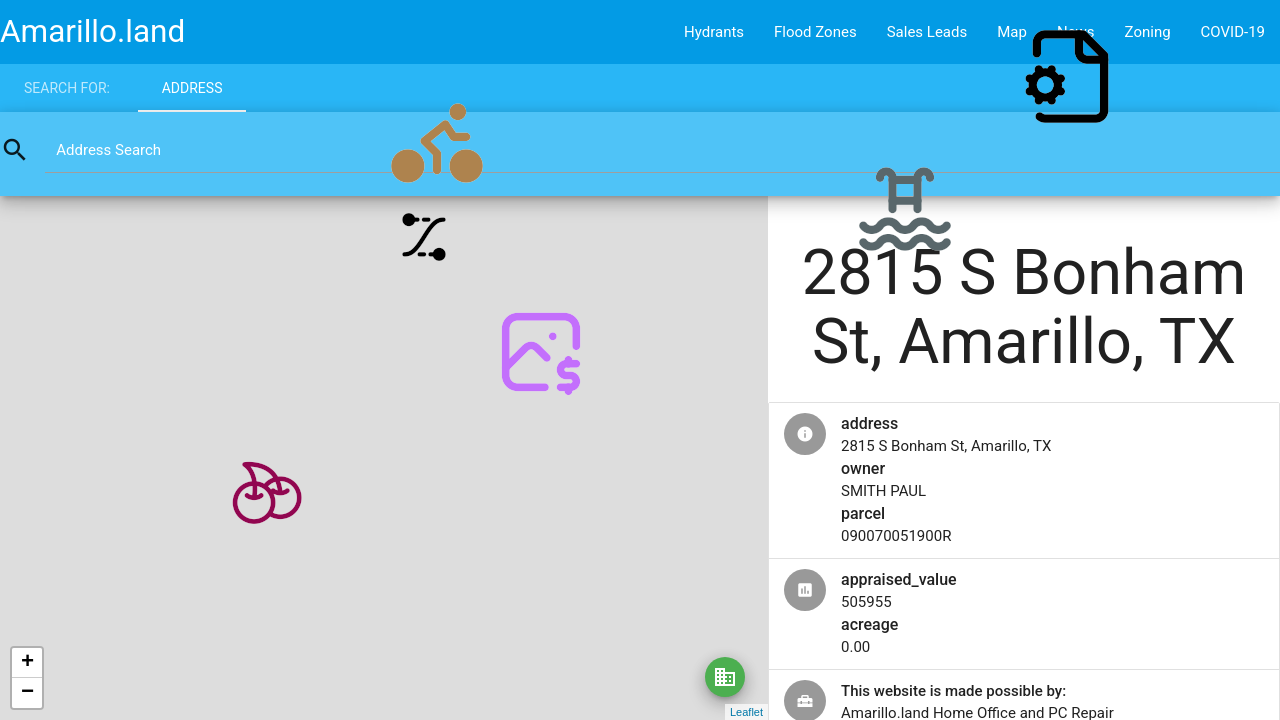 This screenshot has width=1280, height=720. What do you see at coordinates (905, 209) in the screenshot?
I see `view pool or swimming amenities` at bounding box center [905, 209].